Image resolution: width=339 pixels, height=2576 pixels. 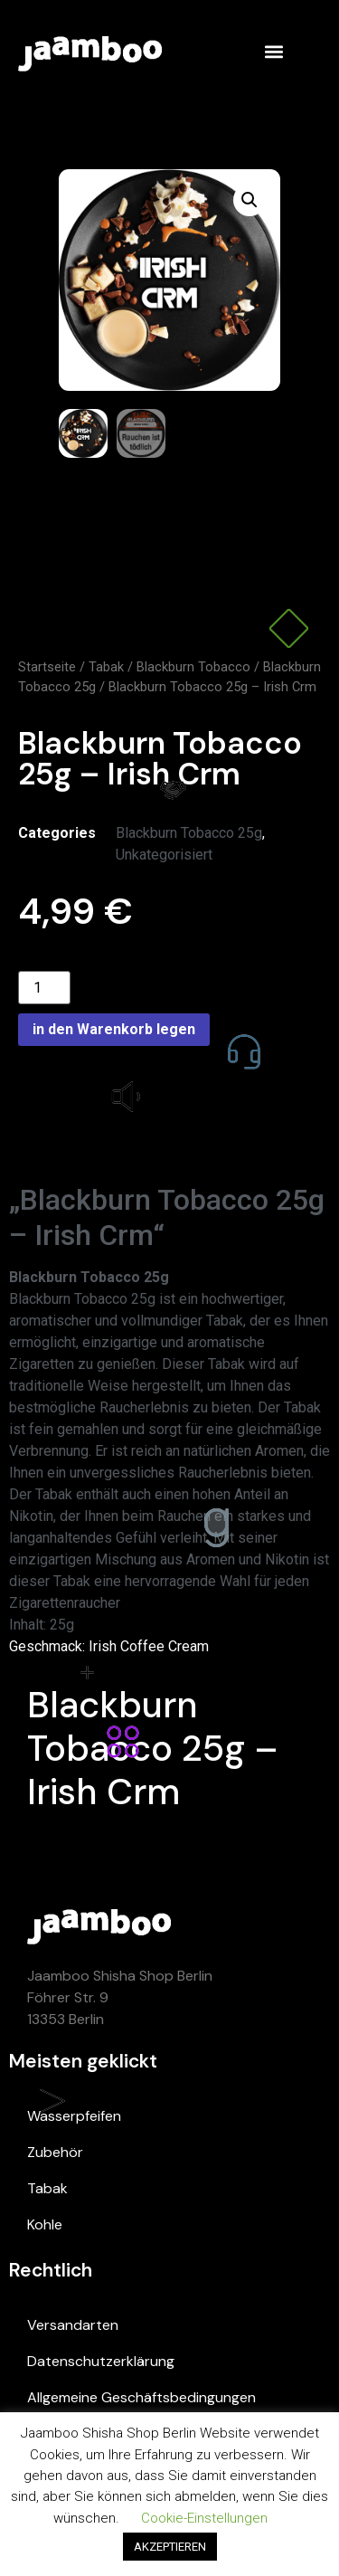 I want to click on contact customer support, so click(x=244, y=1050).